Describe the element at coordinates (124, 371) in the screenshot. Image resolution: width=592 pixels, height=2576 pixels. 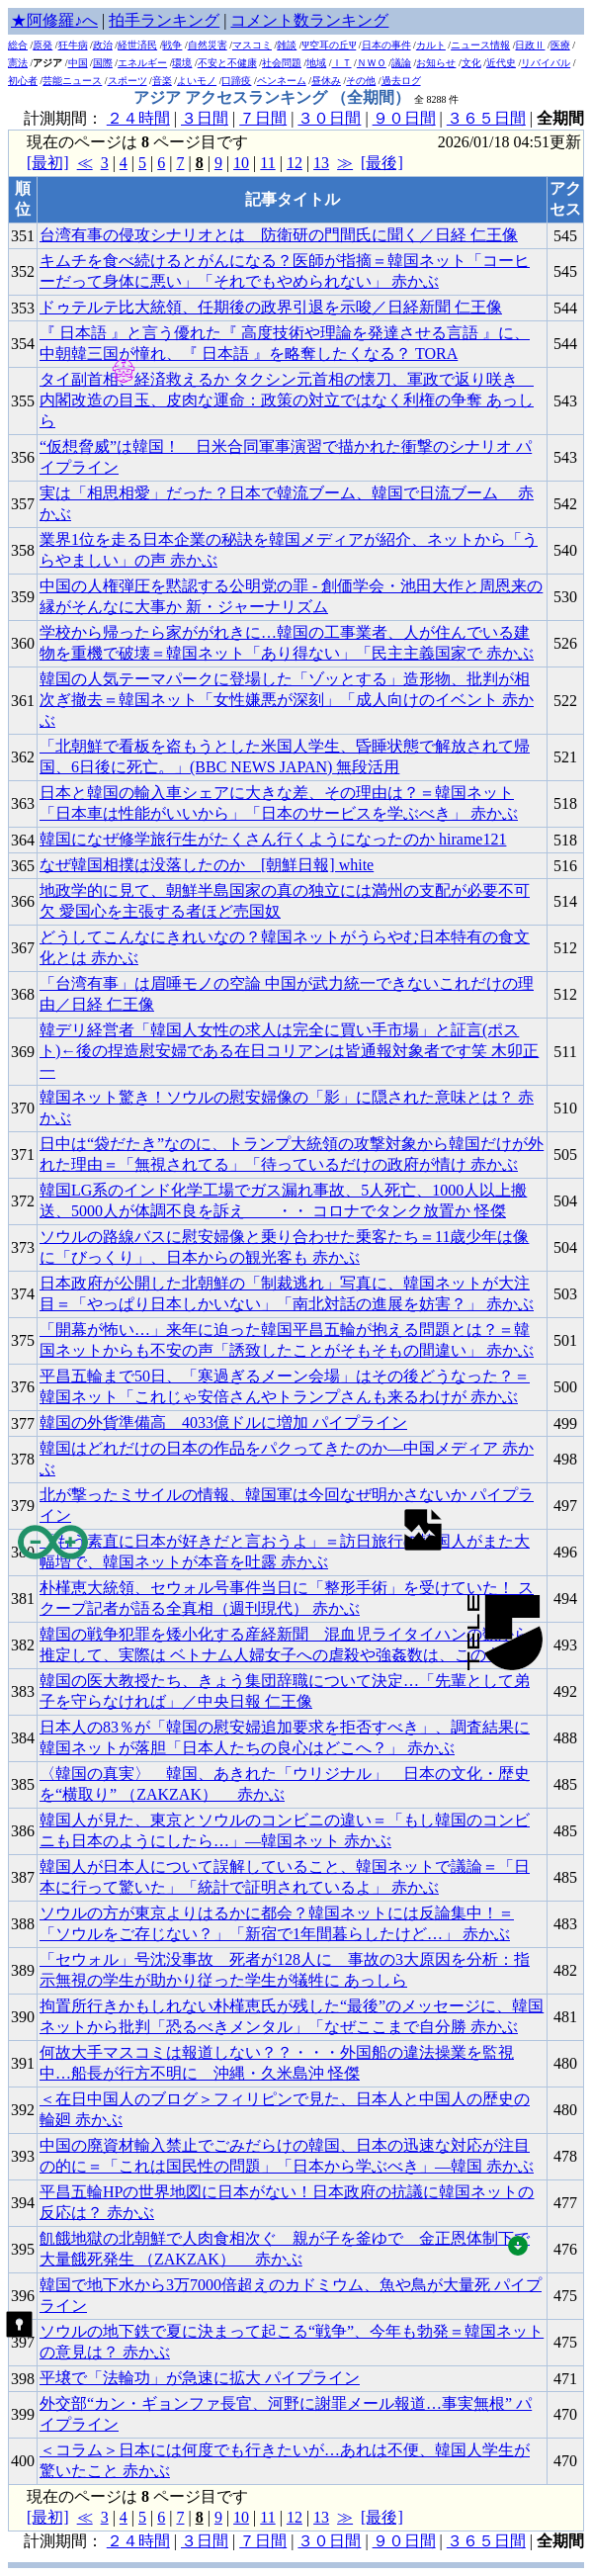
I see `link to Travis CI continuous integration service` at that location.